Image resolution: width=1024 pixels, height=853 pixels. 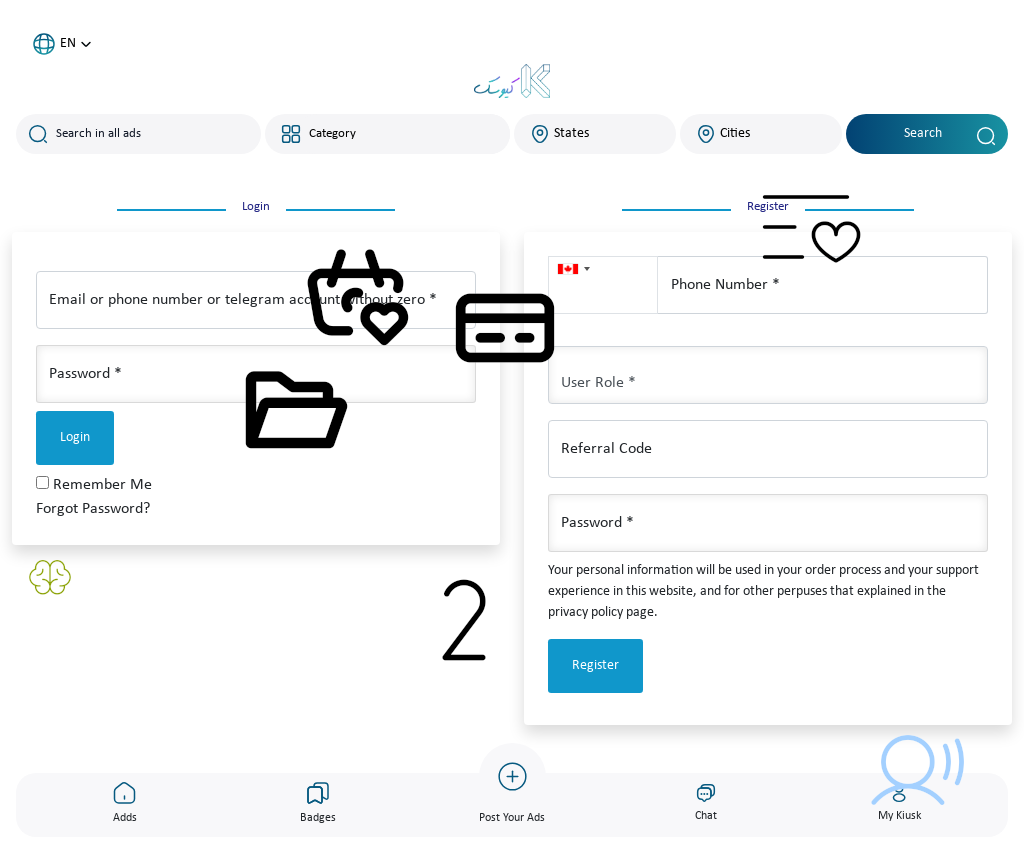 I want to click on add item to favorites or wishlist, so click(x=355, y=292).